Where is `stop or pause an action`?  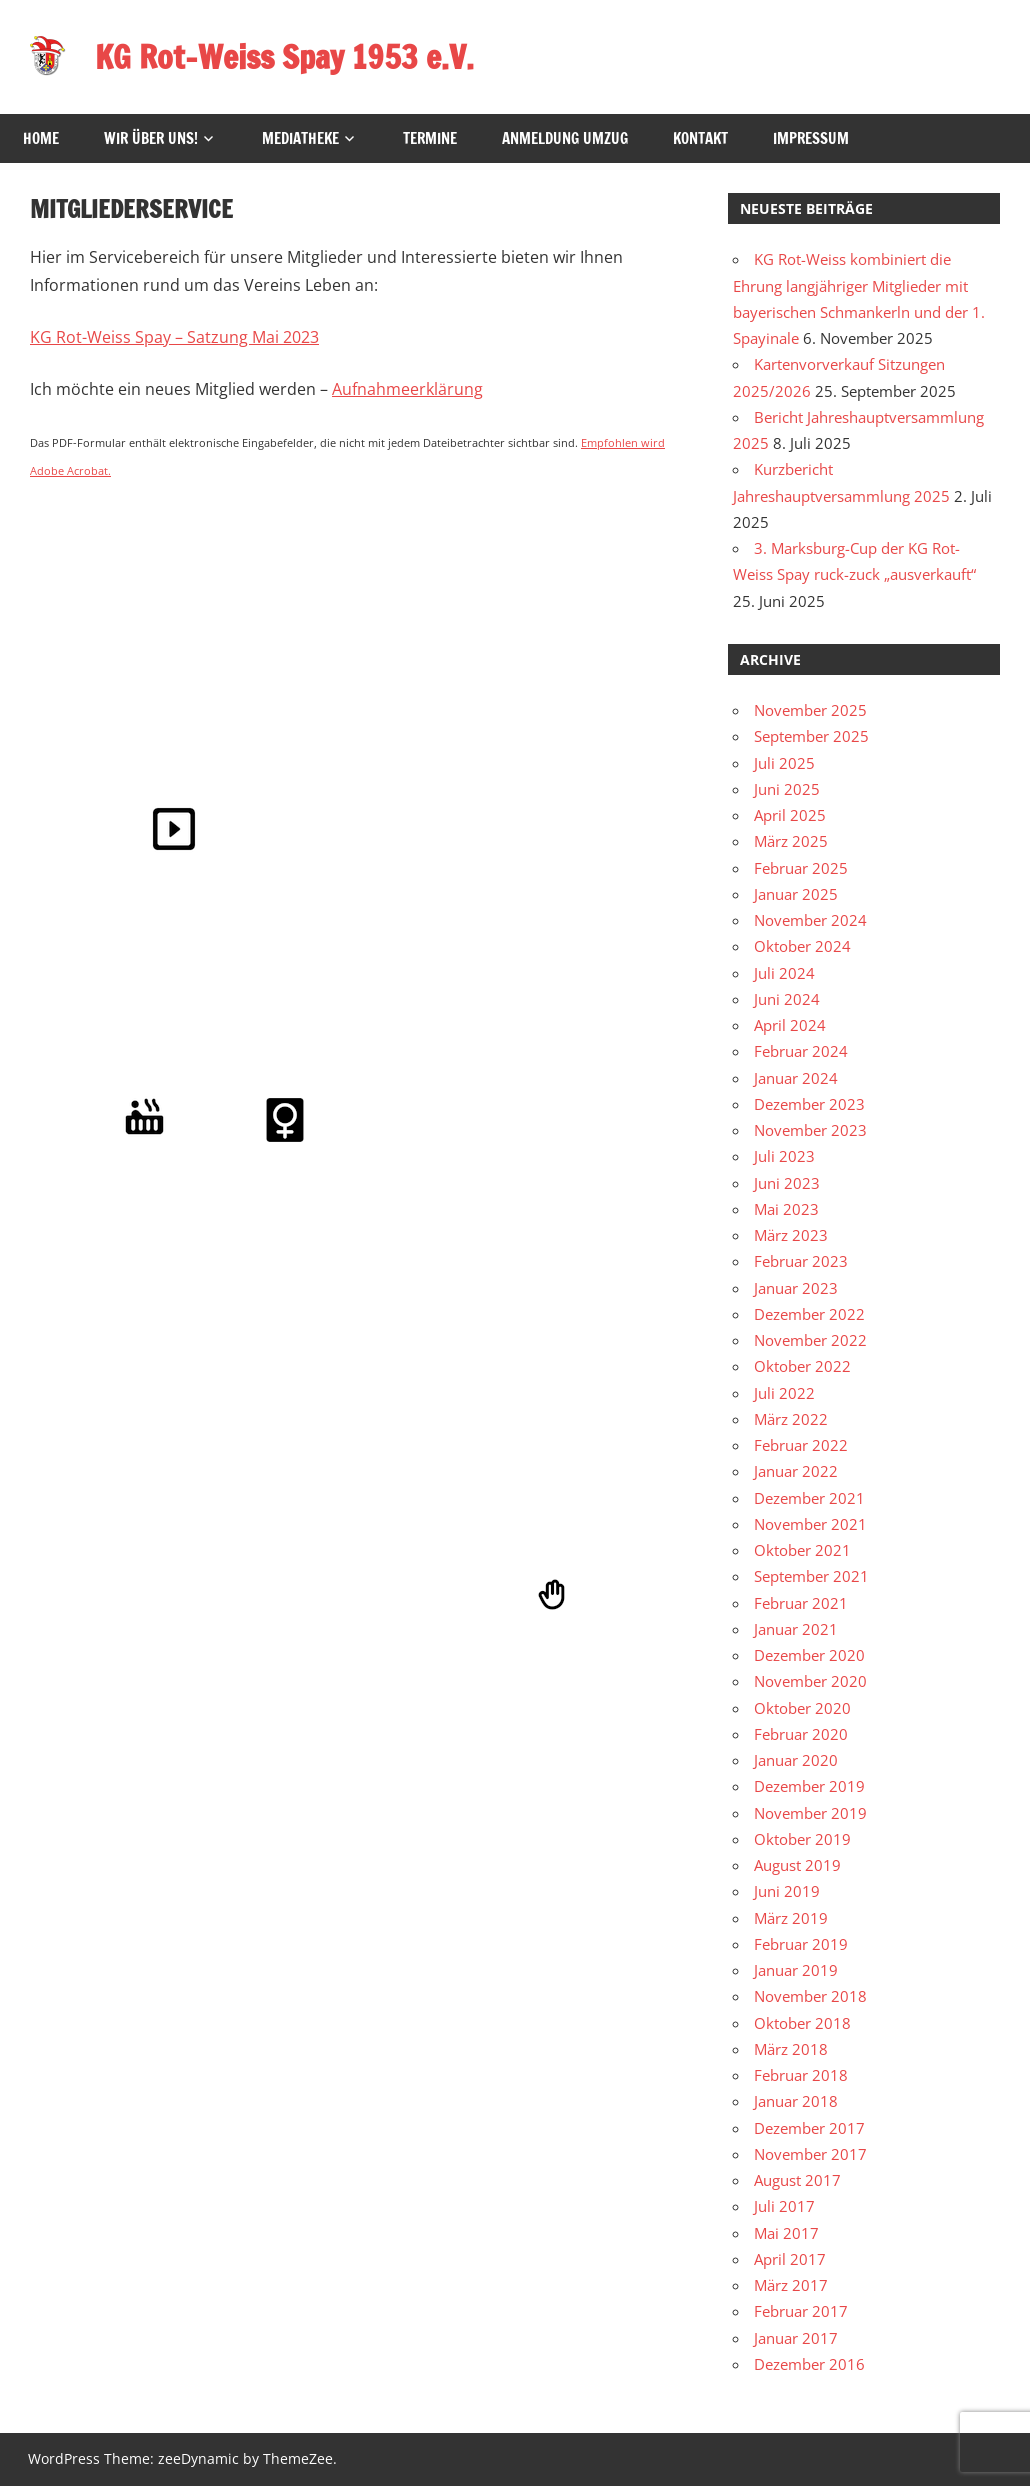 stop or pause an action is located at coordinates (552, 1594).